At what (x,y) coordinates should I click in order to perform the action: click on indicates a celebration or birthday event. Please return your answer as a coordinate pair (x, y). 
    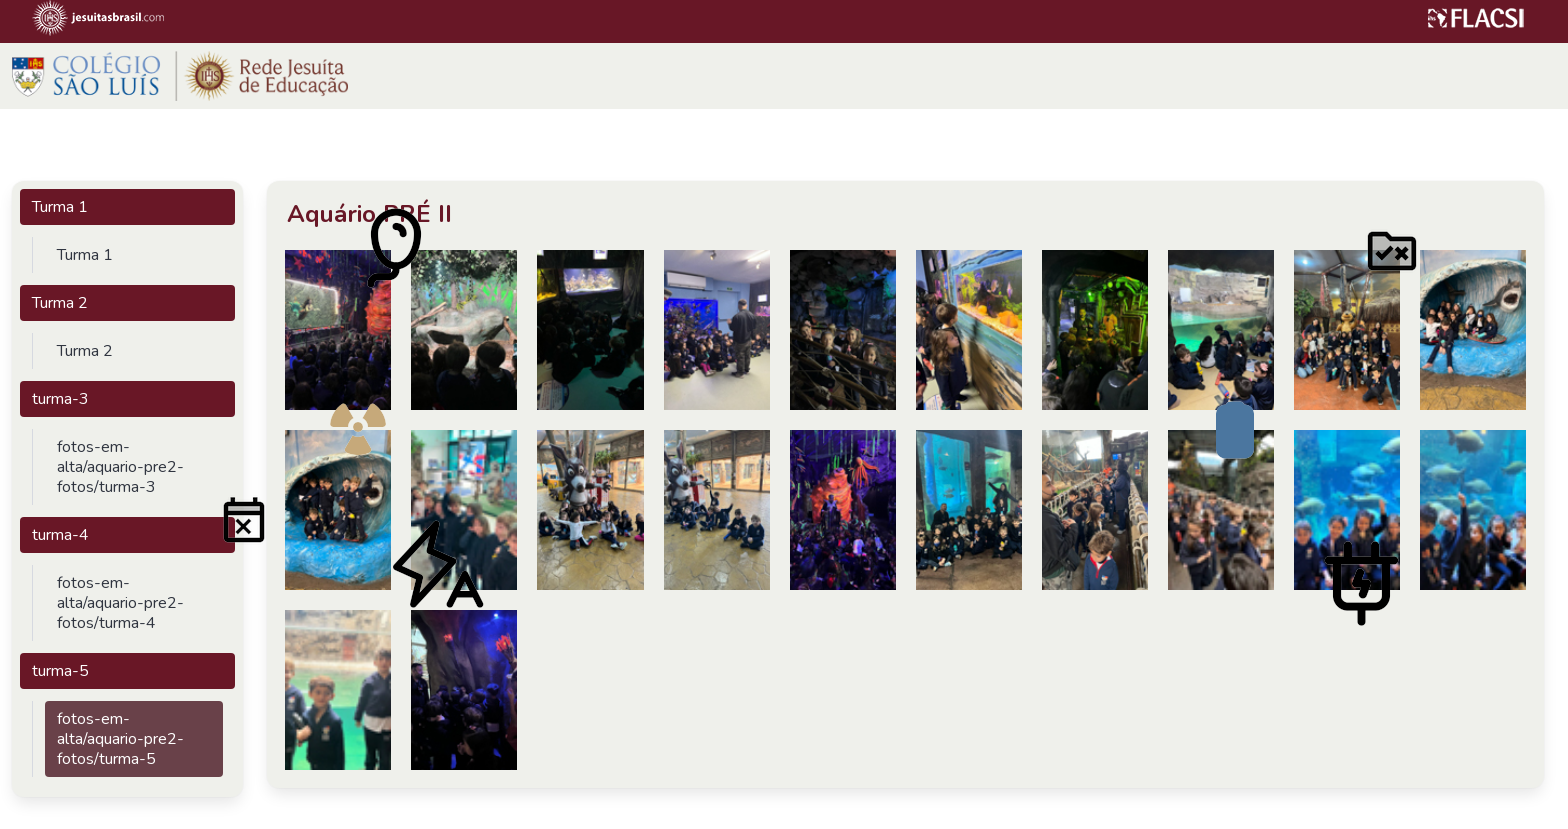
    Looking at the image, I should click on (396, 248).